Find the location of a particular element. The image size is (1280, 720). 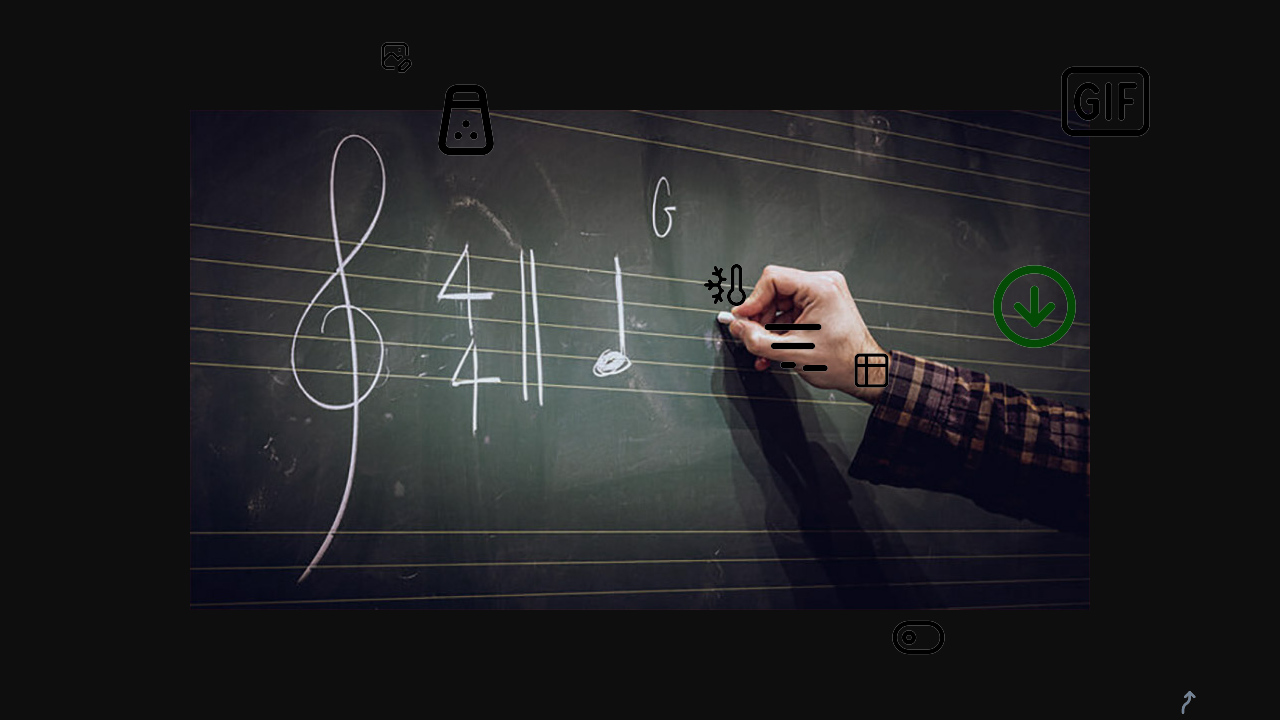

view data in table format is located at coordinates (871, 370).